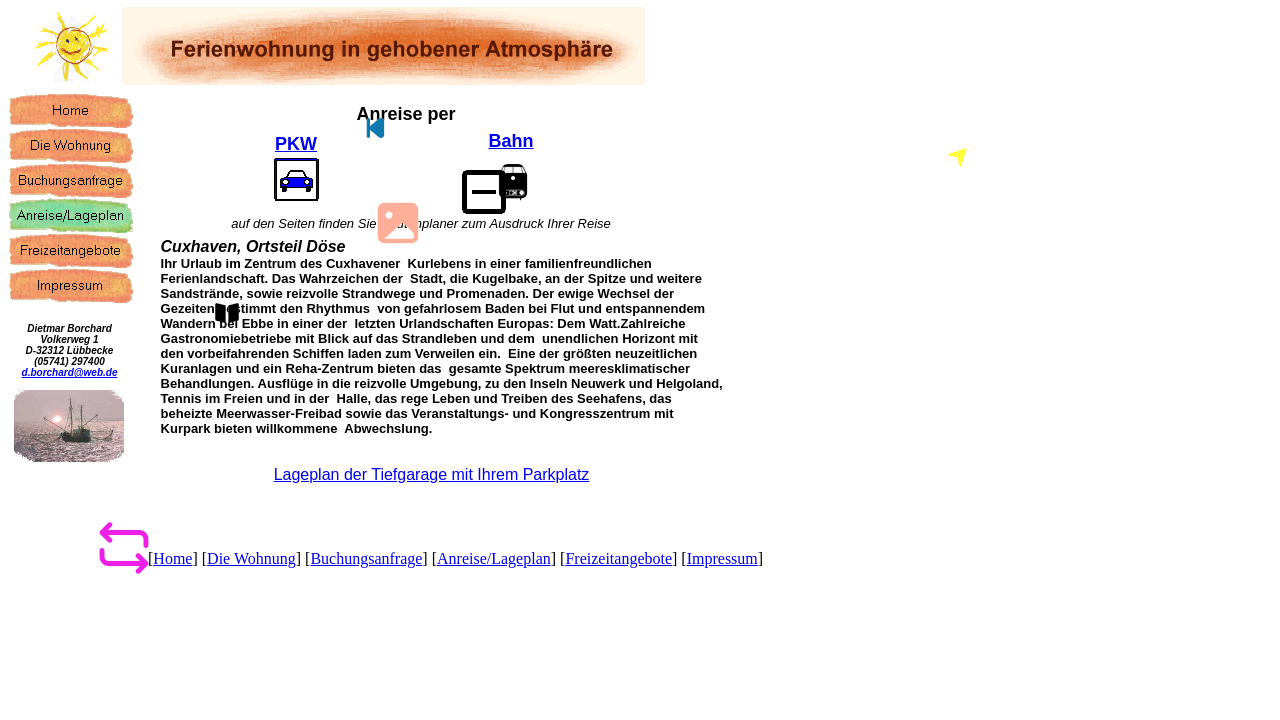 The width and height of the screenshot is (1280, 720). Describe the element at coordinates (227, 313) in the screenshot. I see `open reading mode or e-reader` at that location.